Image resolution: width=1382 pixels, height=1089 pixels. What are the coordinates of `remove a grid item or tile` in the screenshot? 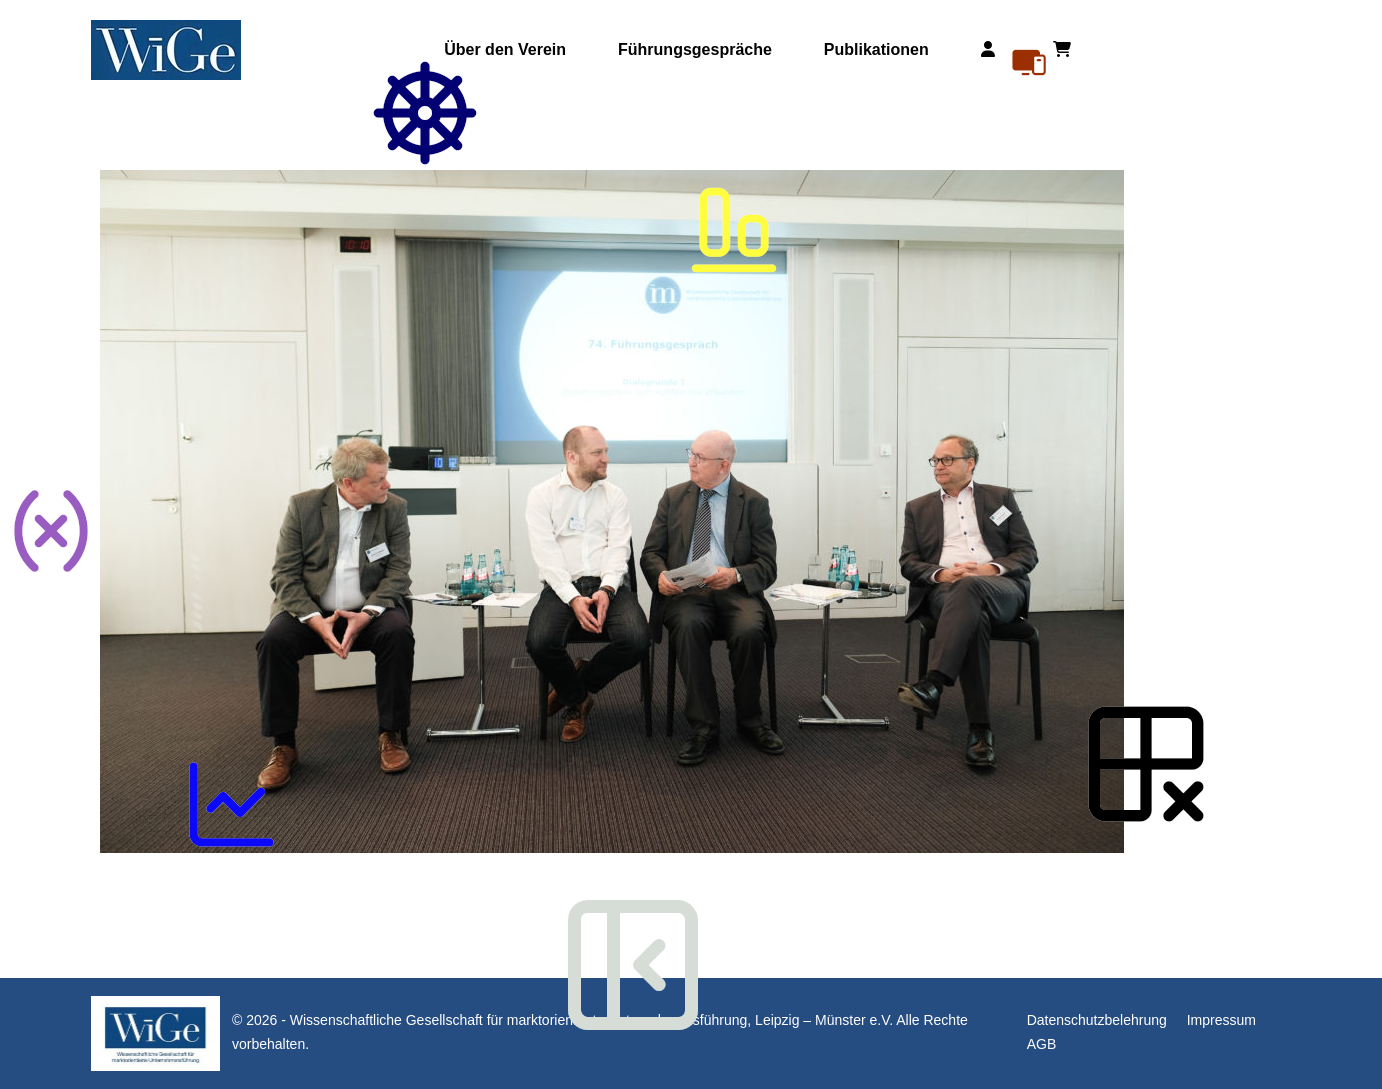 It's located at (1146, 764).